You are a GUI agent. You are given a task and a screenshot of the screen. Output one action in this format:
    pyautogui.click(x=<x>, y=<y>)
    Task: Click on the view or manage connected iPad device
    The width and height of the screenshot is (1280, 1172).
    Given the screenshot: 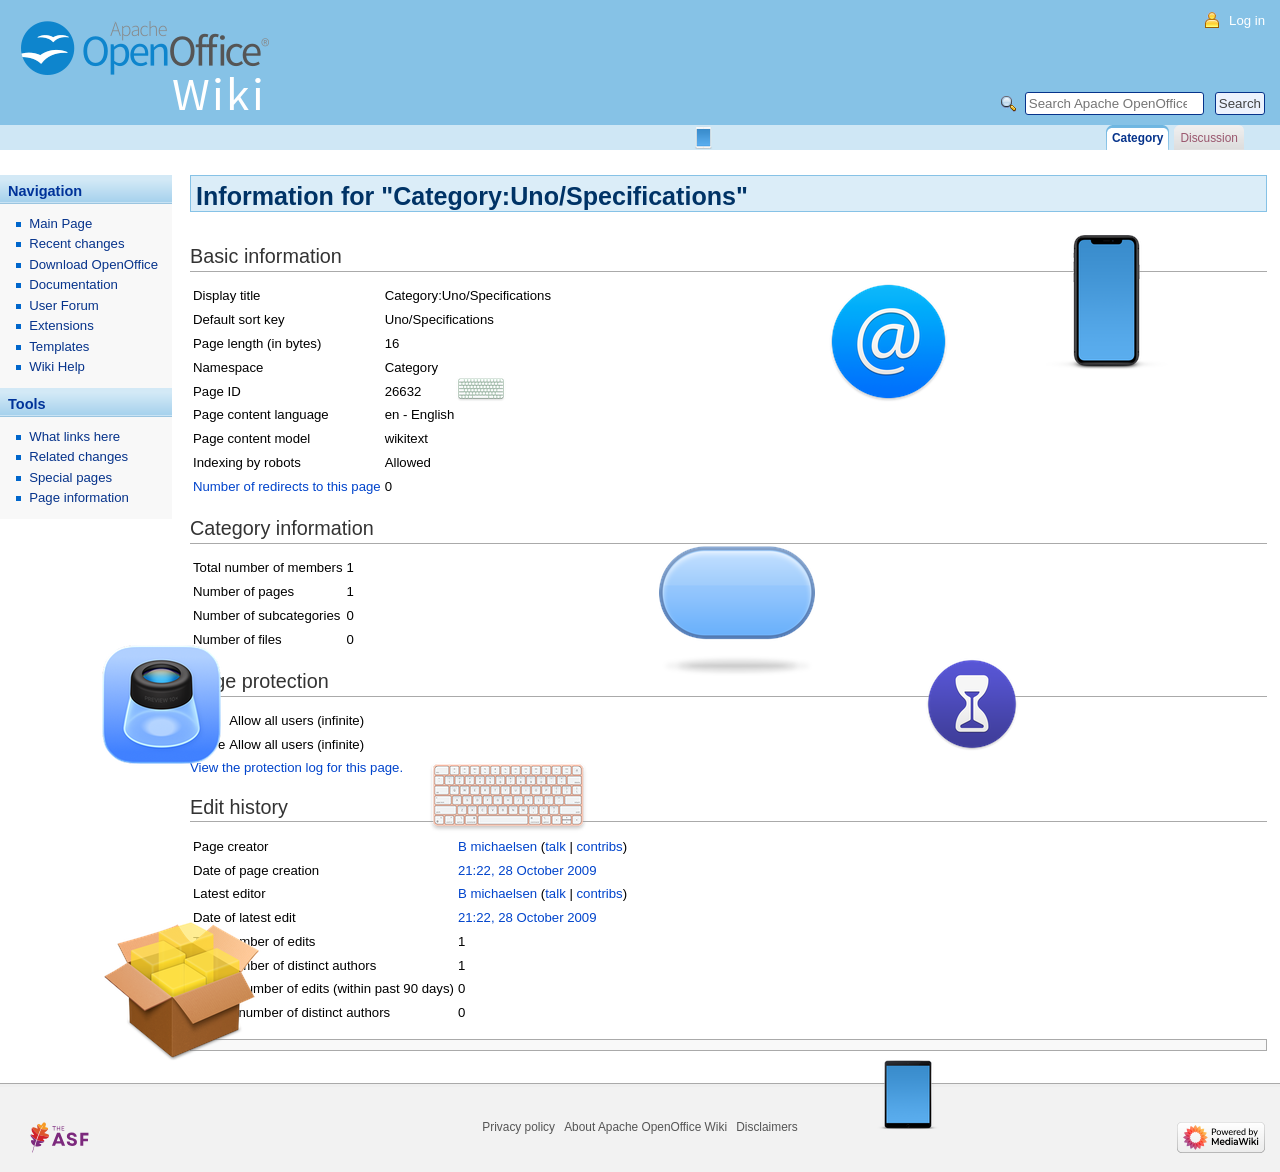 What is the action you would take?
    pyautogui.click(x=908, y=1095)
    